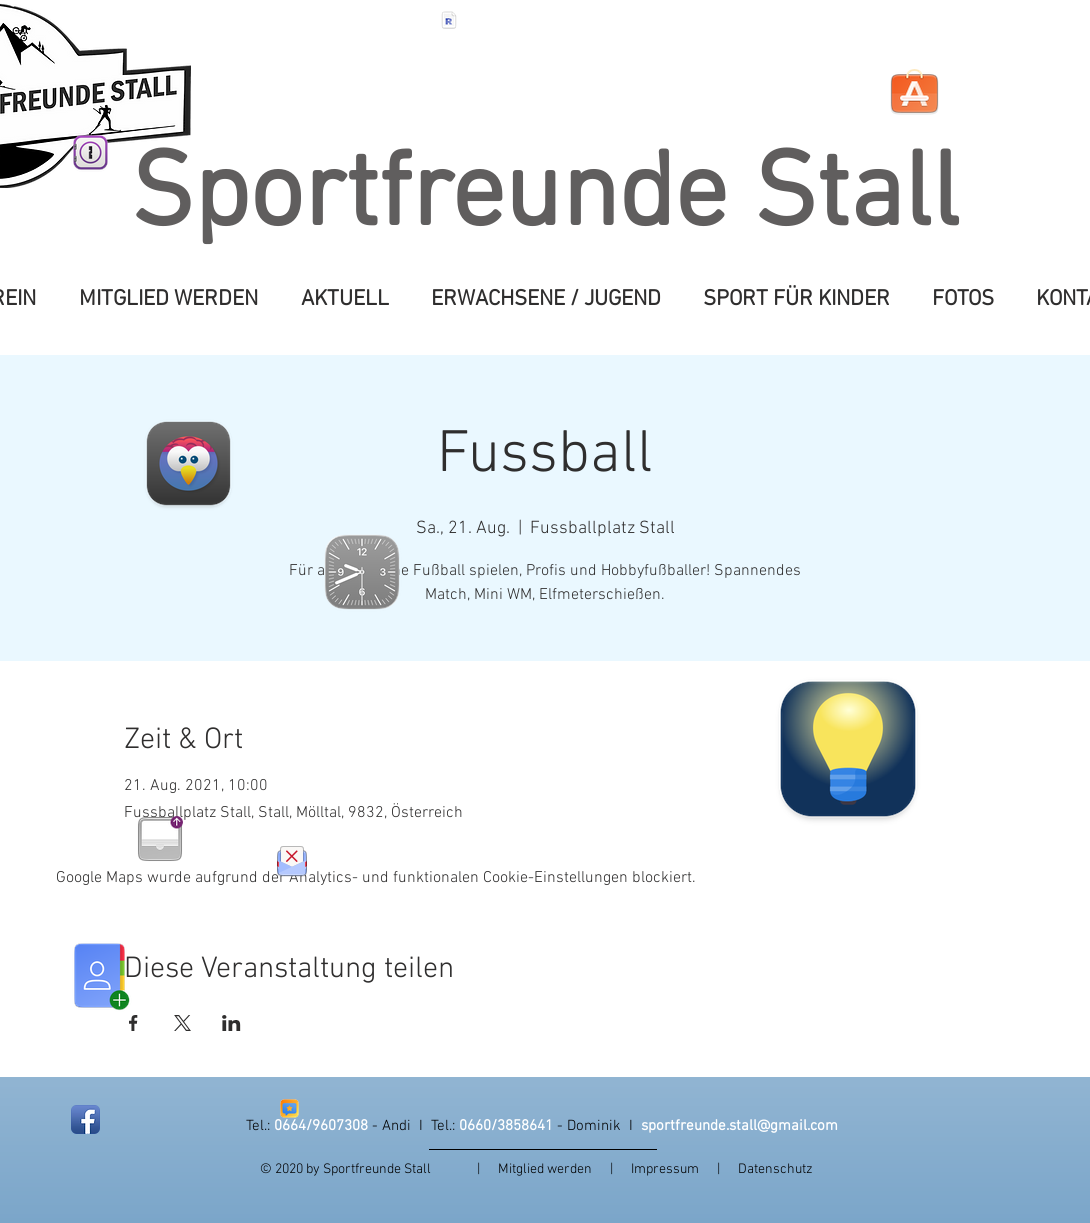  Describe the element at coordinates (289, 1108) in the screenshot. I see `open flare messaging app` at that location.